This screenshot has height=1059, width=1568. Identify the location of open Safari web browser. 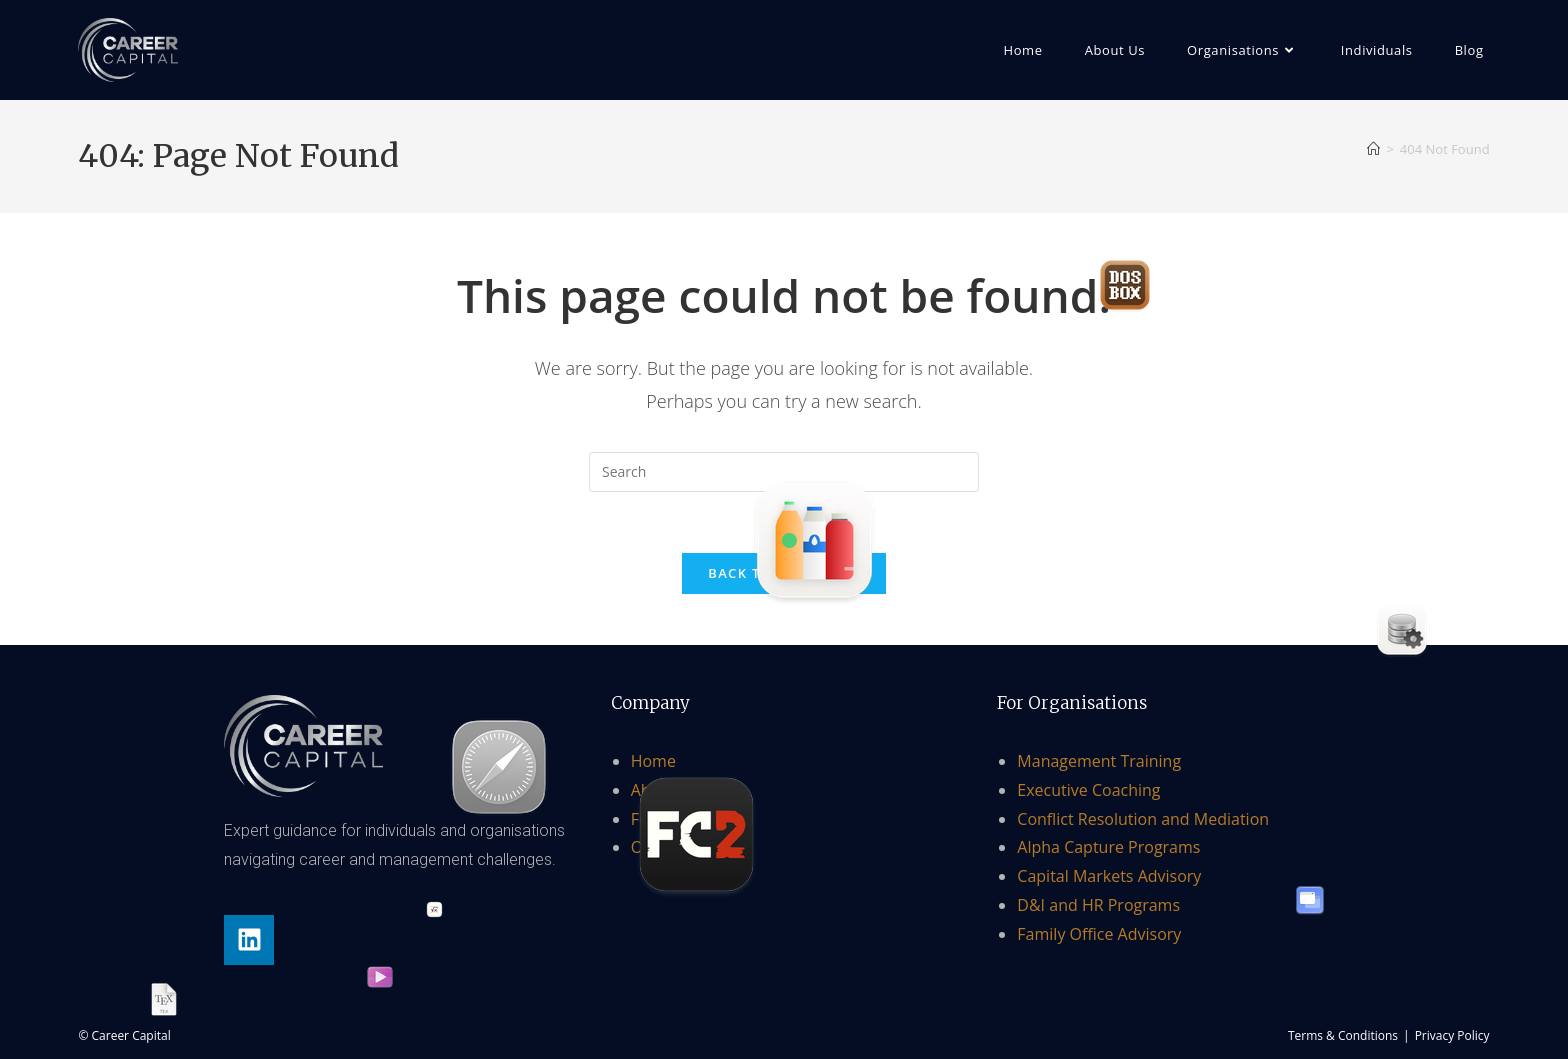
(499, 767).